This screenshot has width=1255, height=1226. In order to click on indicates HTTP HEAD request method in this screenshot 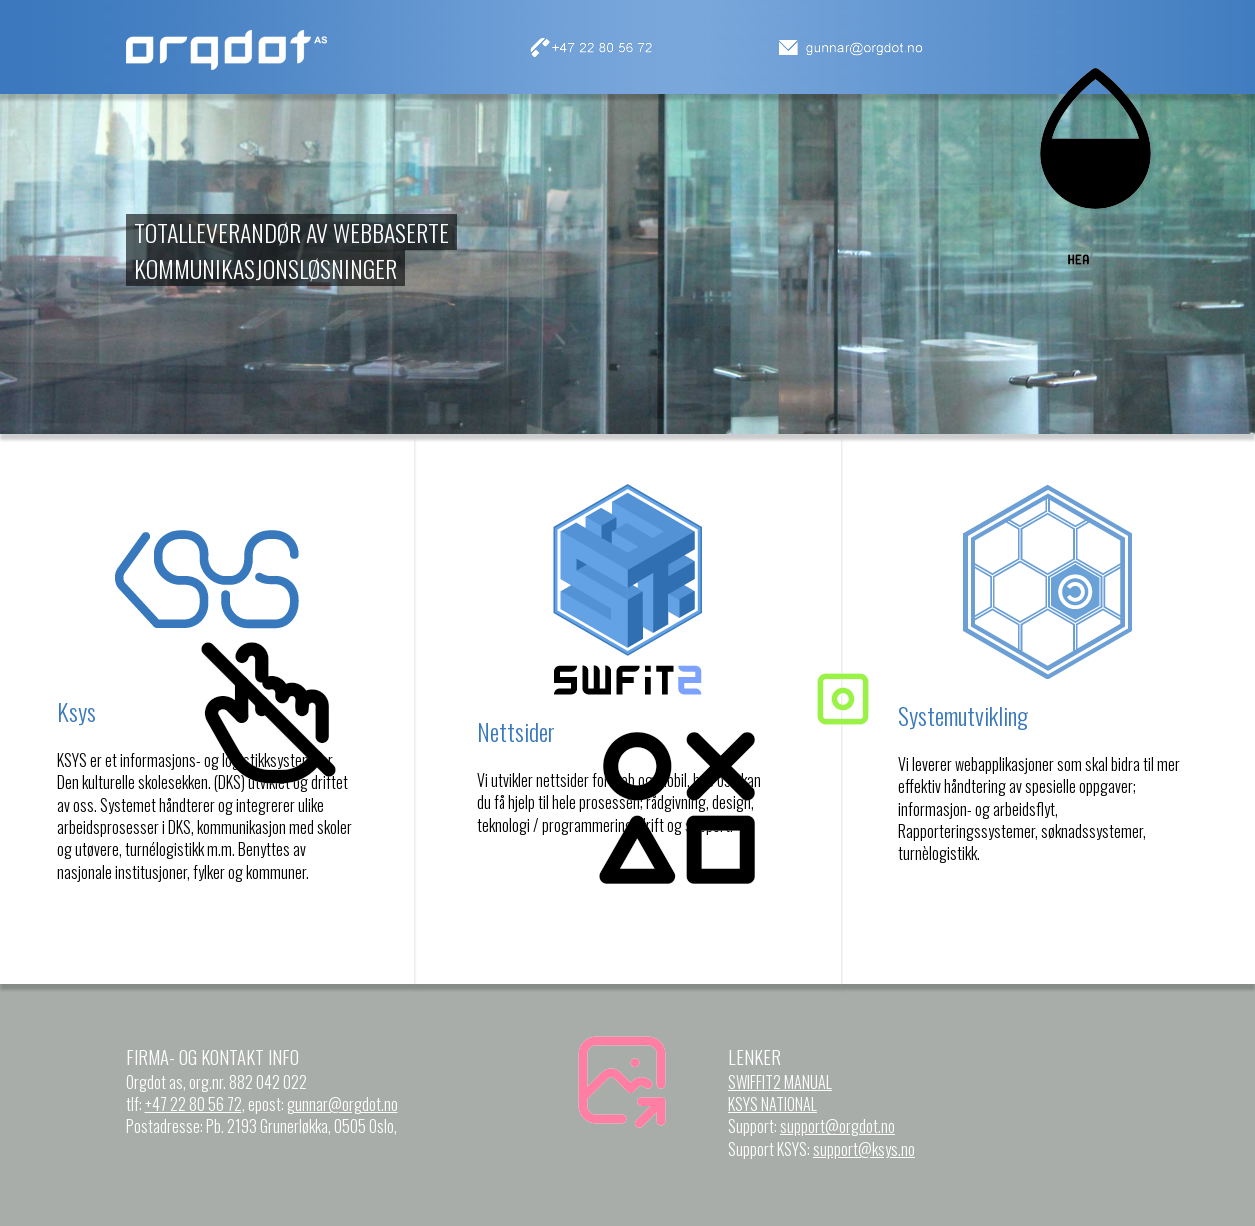, I will do `click(1078, 259)`.